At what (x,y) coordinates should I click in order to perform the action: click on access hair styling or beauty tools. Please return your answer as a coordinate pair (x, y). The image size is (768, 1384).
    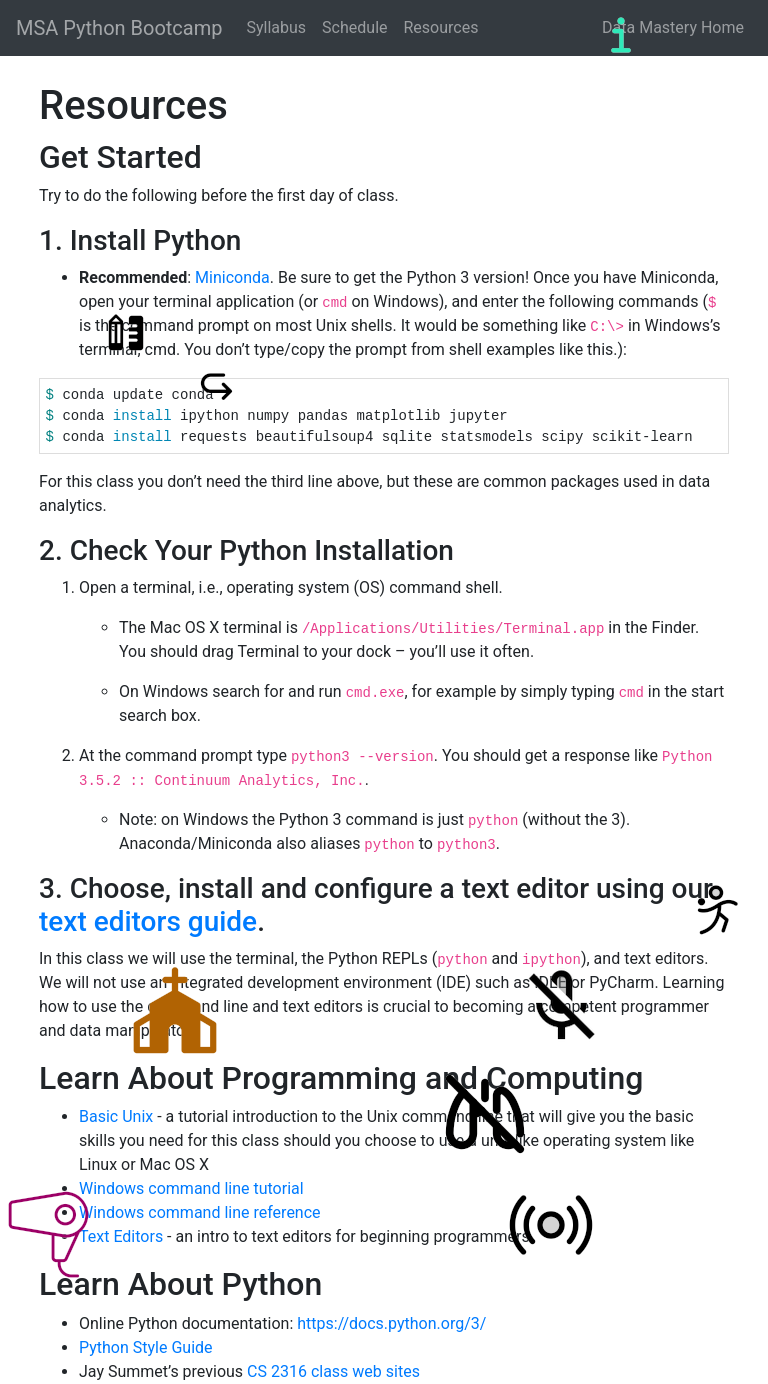
    Looking at the image, I should click on (50, 1230).